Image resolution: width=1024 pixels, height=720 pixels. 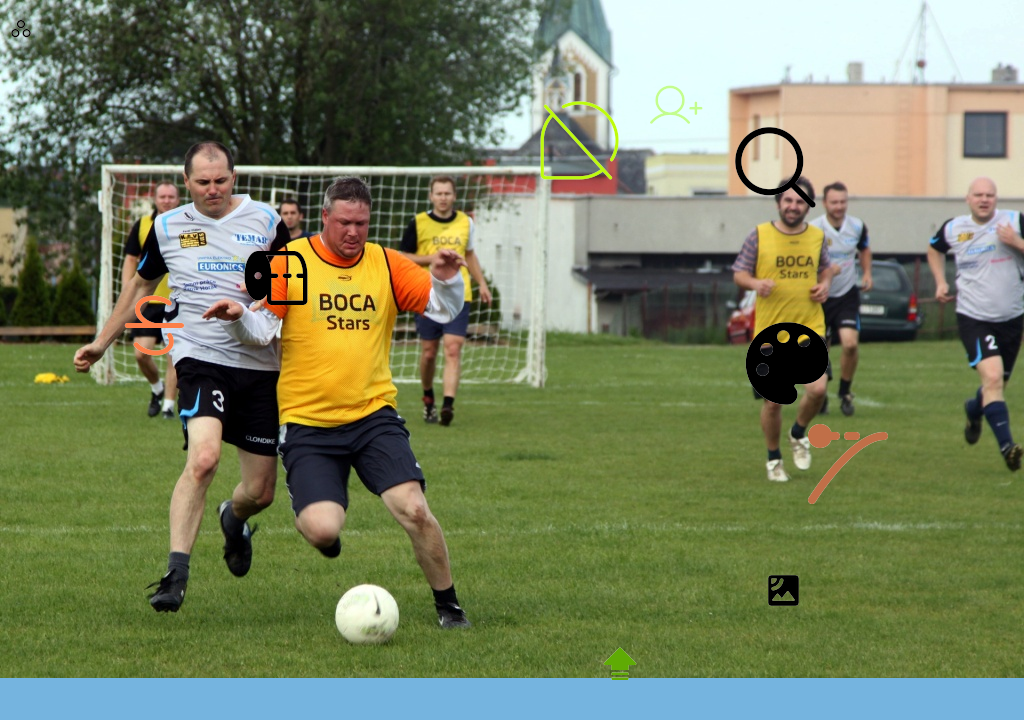 What do you see at coordinates (21, 29) in the screenshot?
I see `view connected items or groups` at bounding box center [21, 29].